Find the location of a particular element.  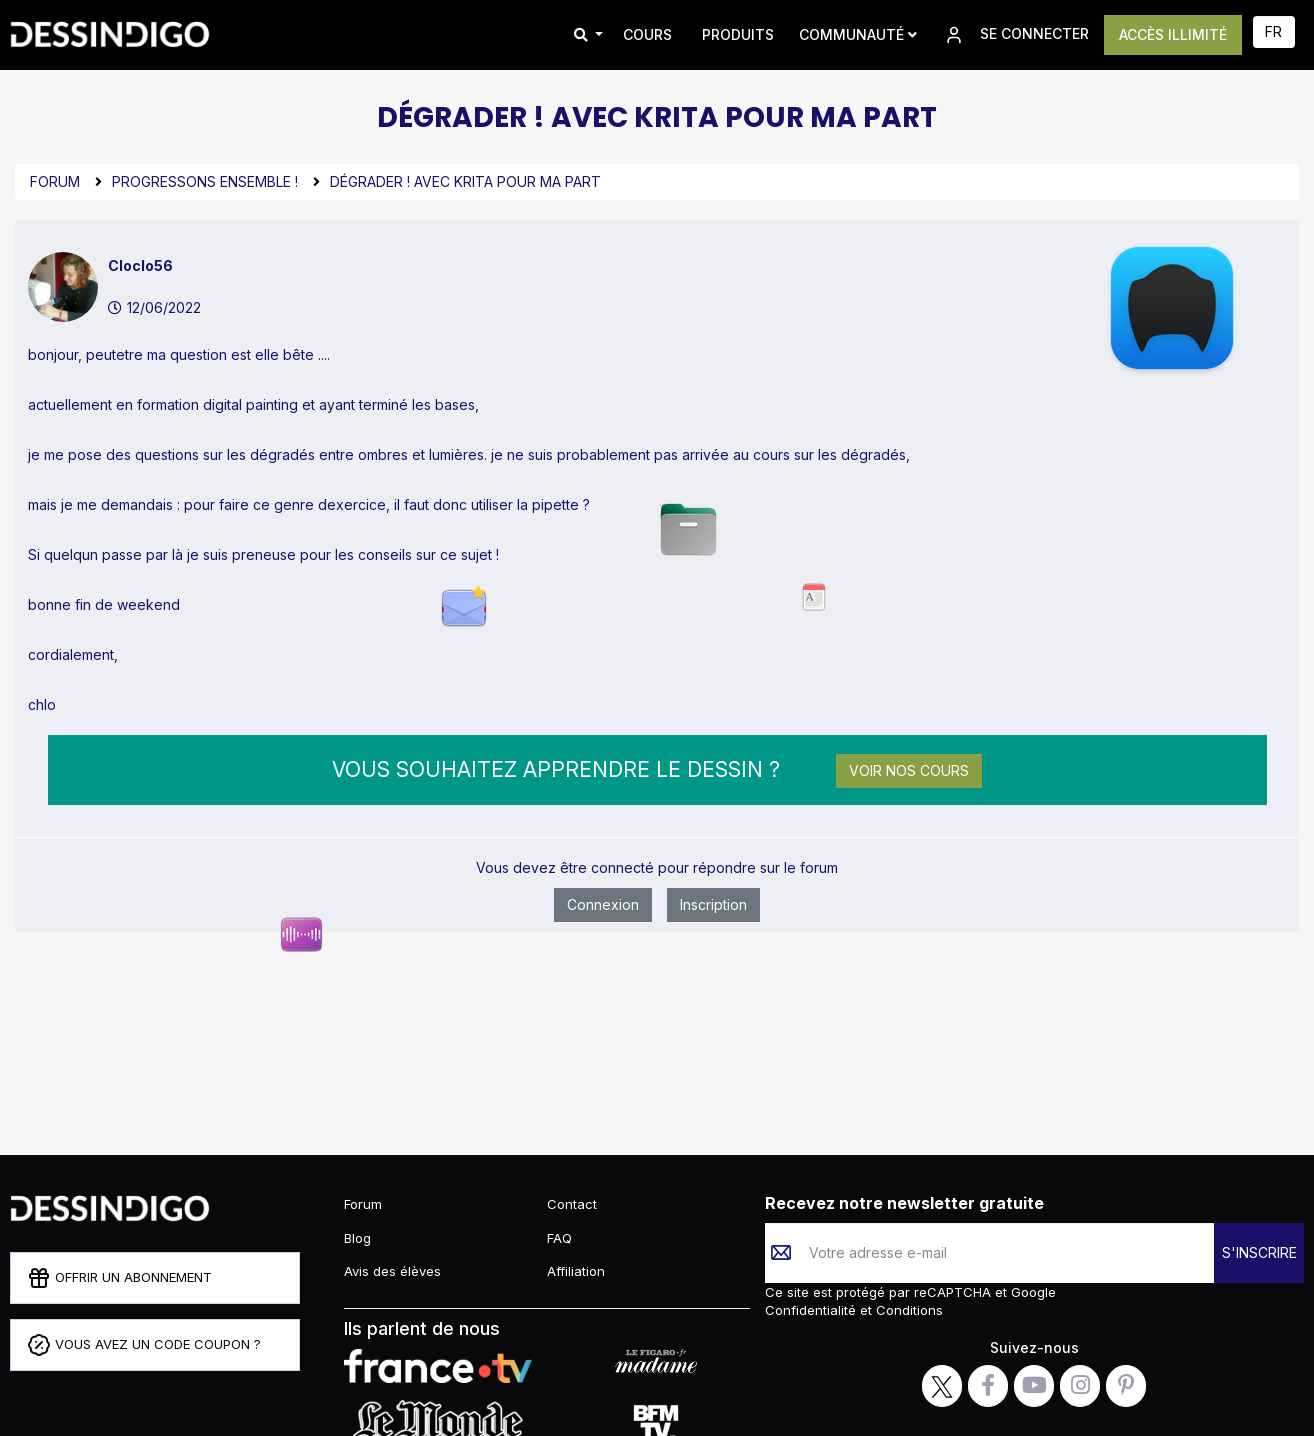

open the file manager application is located at coordinates (688, 529).